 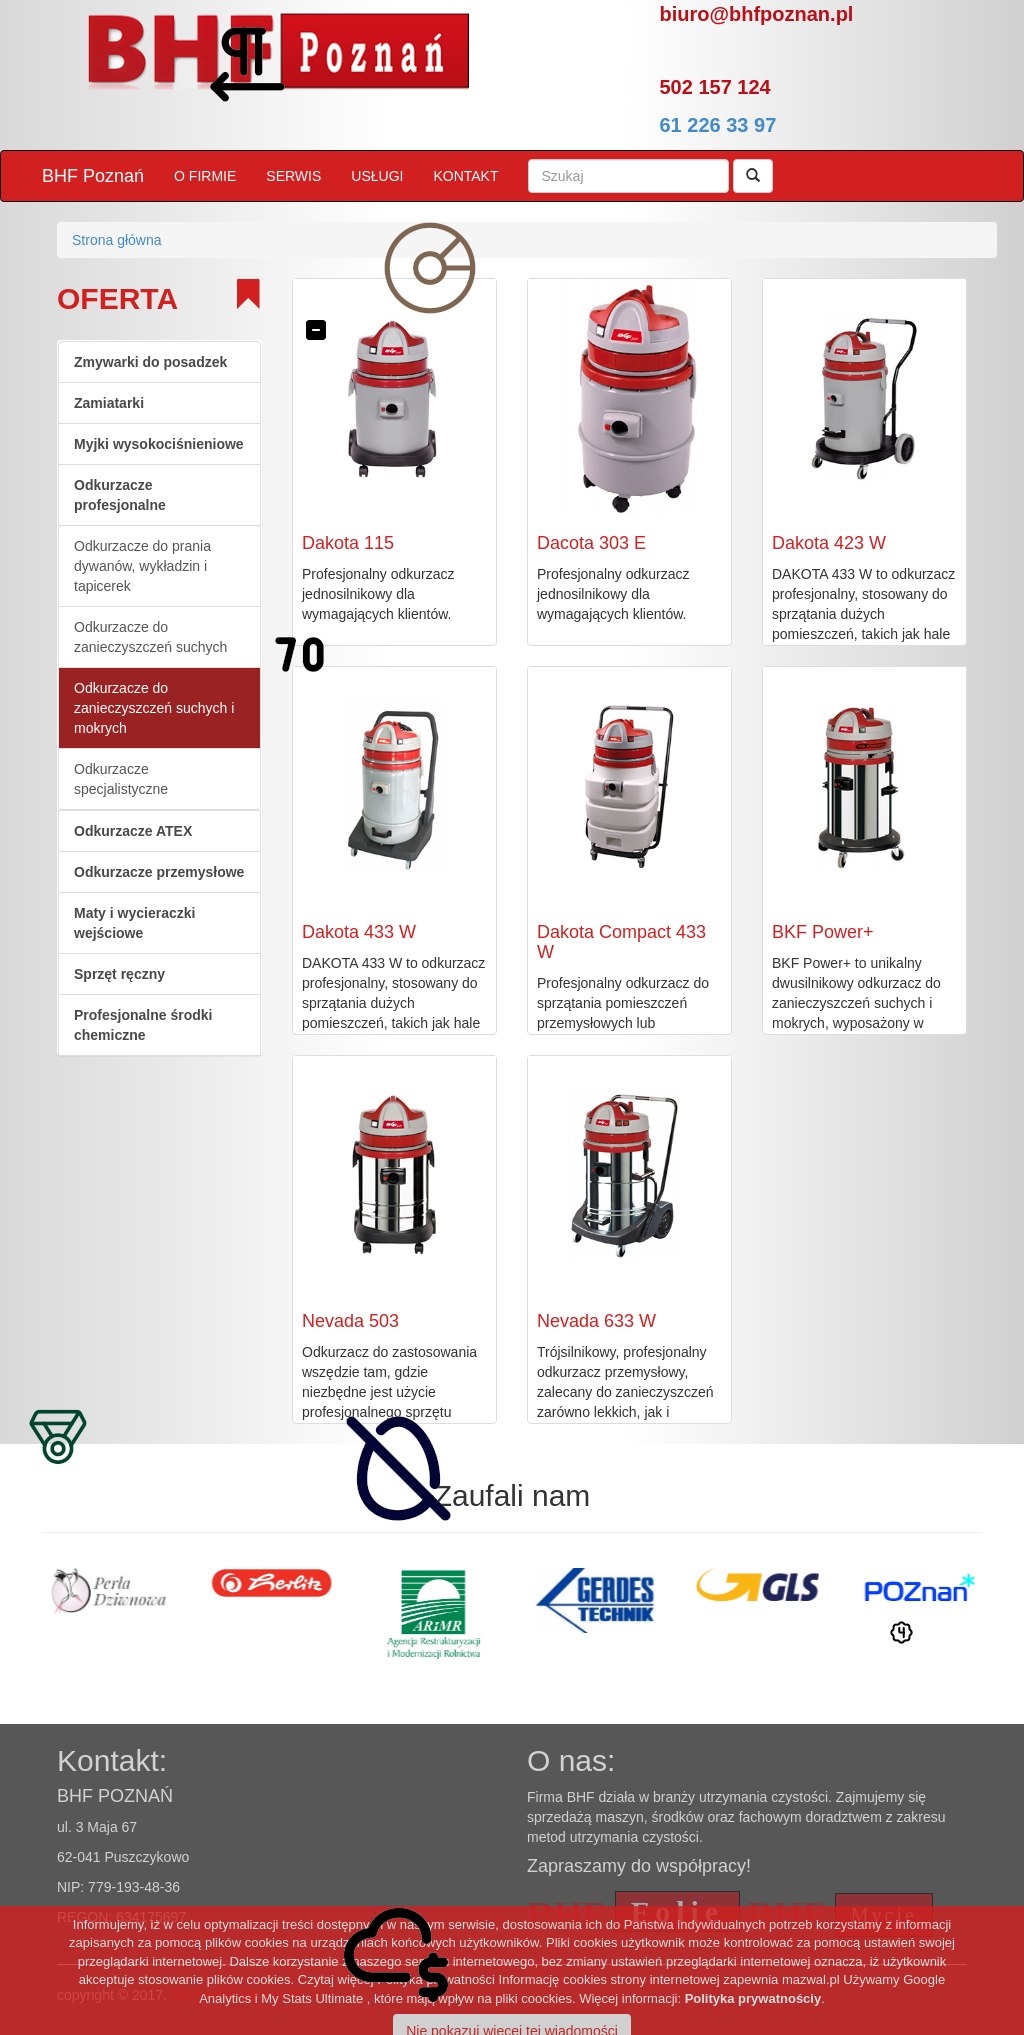 I want to click on indicates a count or quantity of 70, so click(x=299, y=654).